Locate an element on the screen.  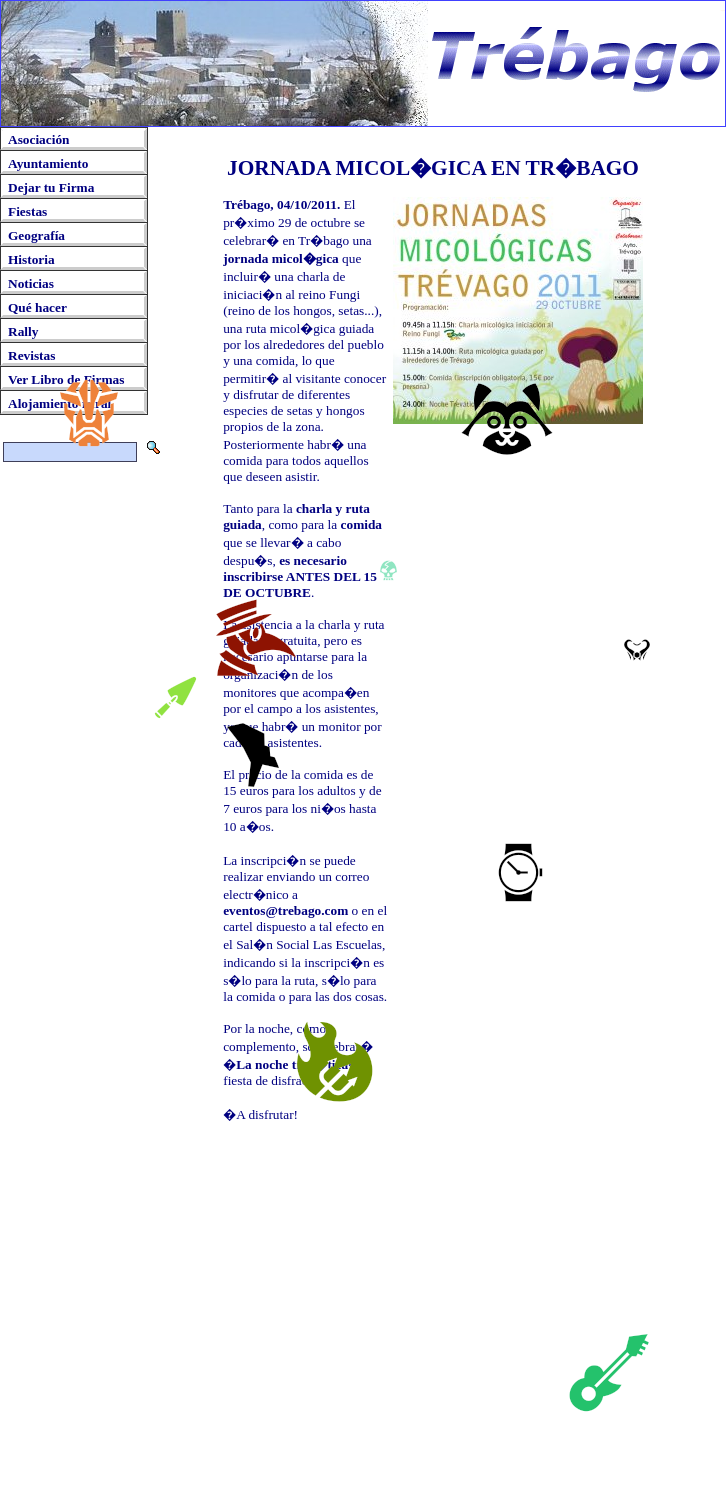
raccoon character or mascot avatar is located at coordinates (507, 419).